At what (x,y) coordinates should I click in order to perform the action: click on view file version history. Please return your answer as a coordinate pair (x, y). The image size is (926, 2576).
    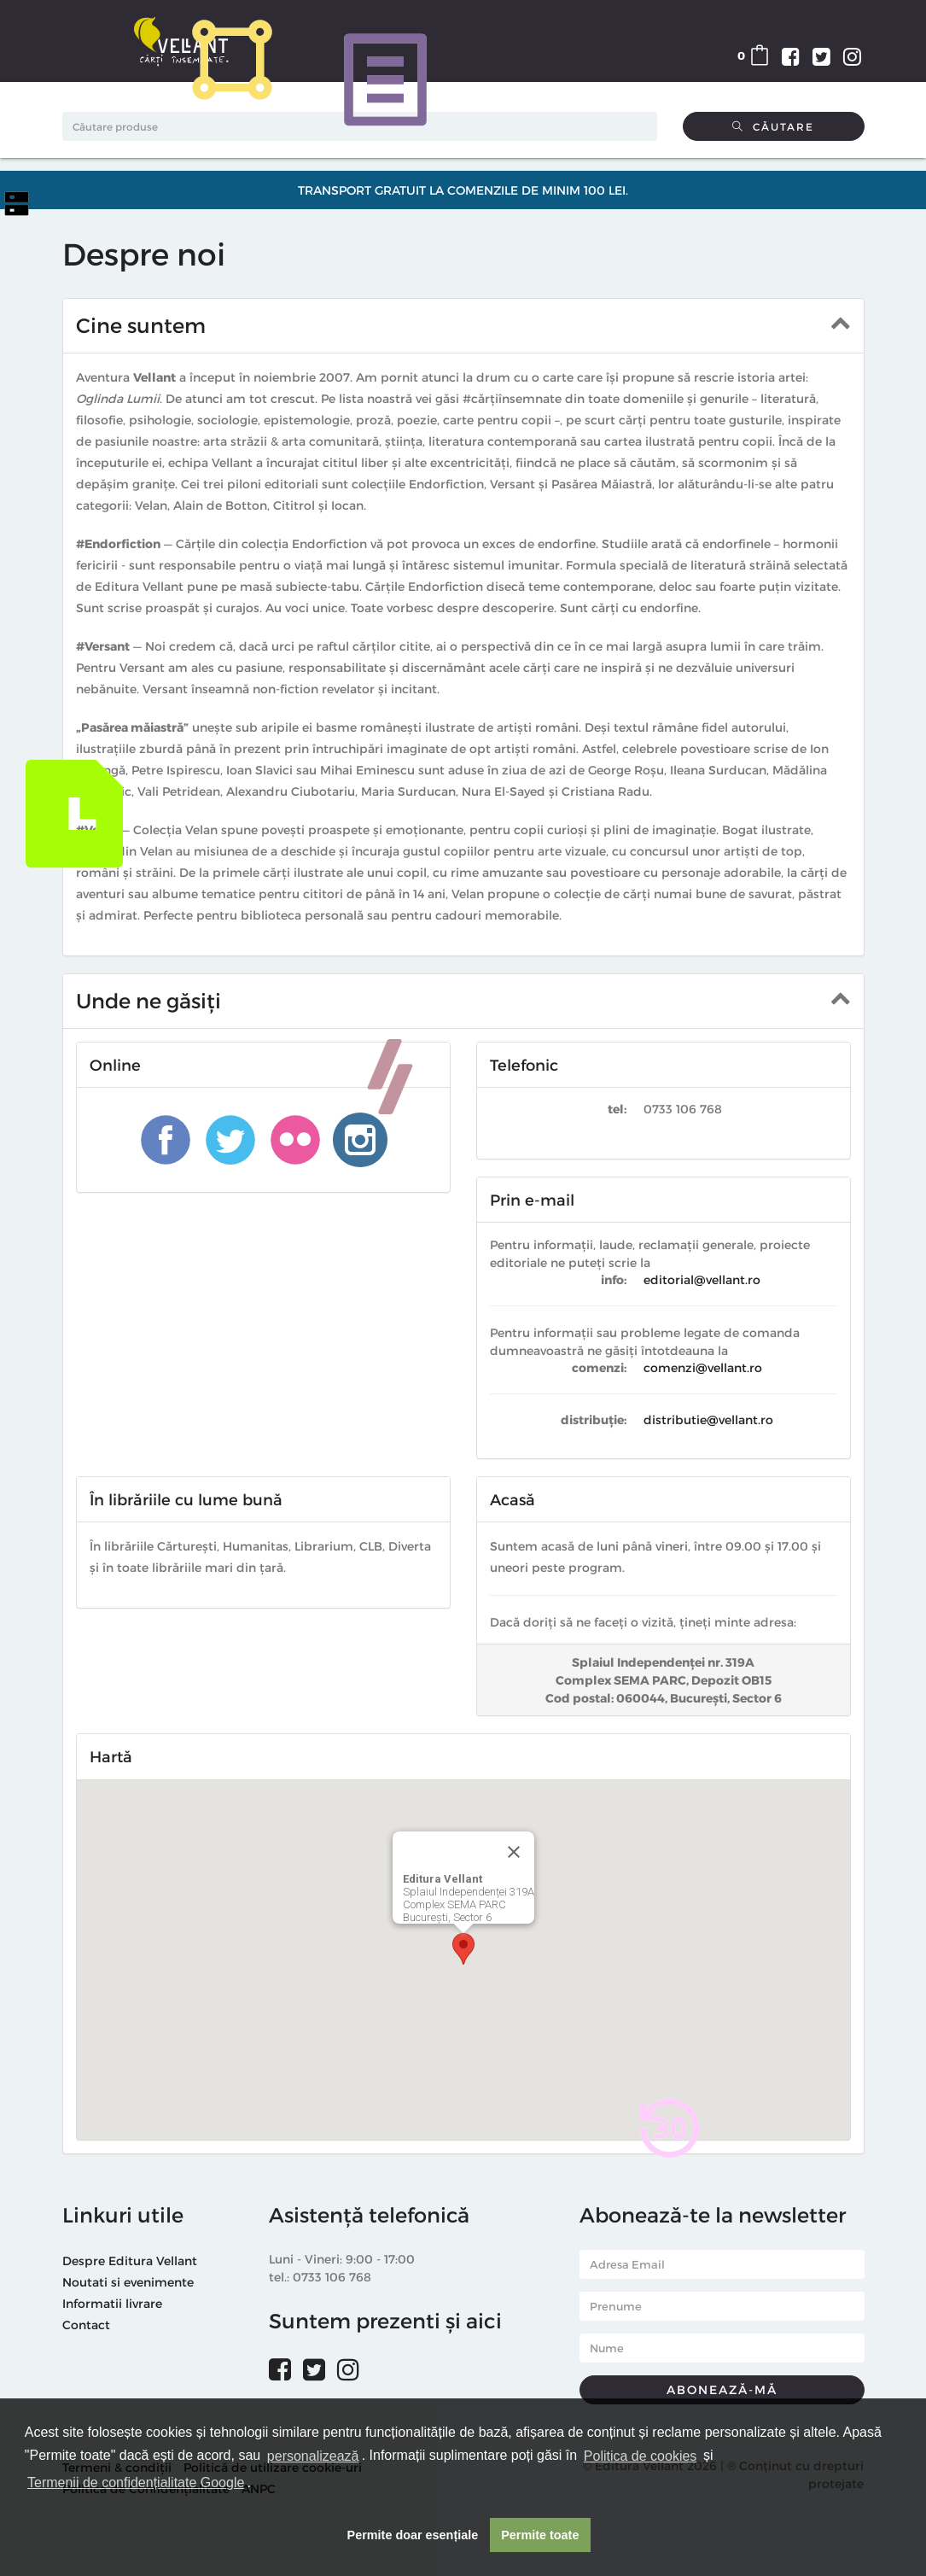
    Looking at the image, I should click on (74, 814).